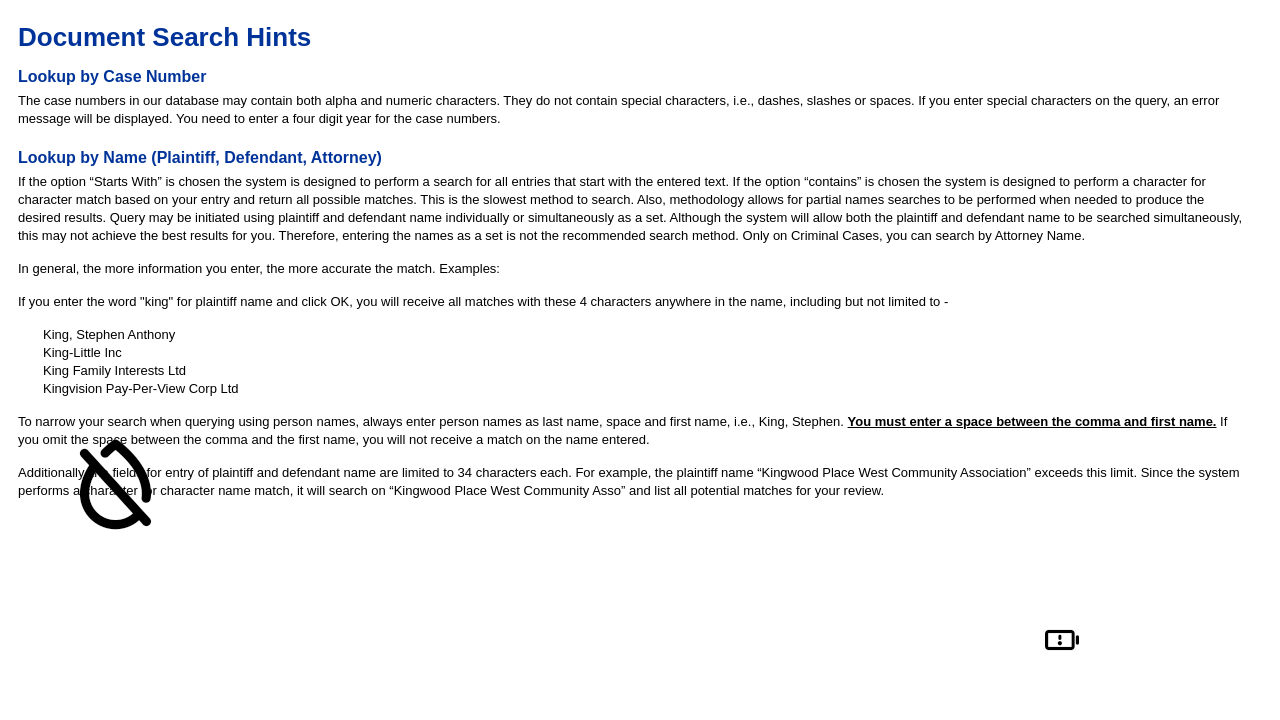 The width and height of the screenshot is (1280, 720). What do you see at coordinates (1062, 640) in the screenshot?
I see `indicates low battery warning` at bounding box center [1062, 640].